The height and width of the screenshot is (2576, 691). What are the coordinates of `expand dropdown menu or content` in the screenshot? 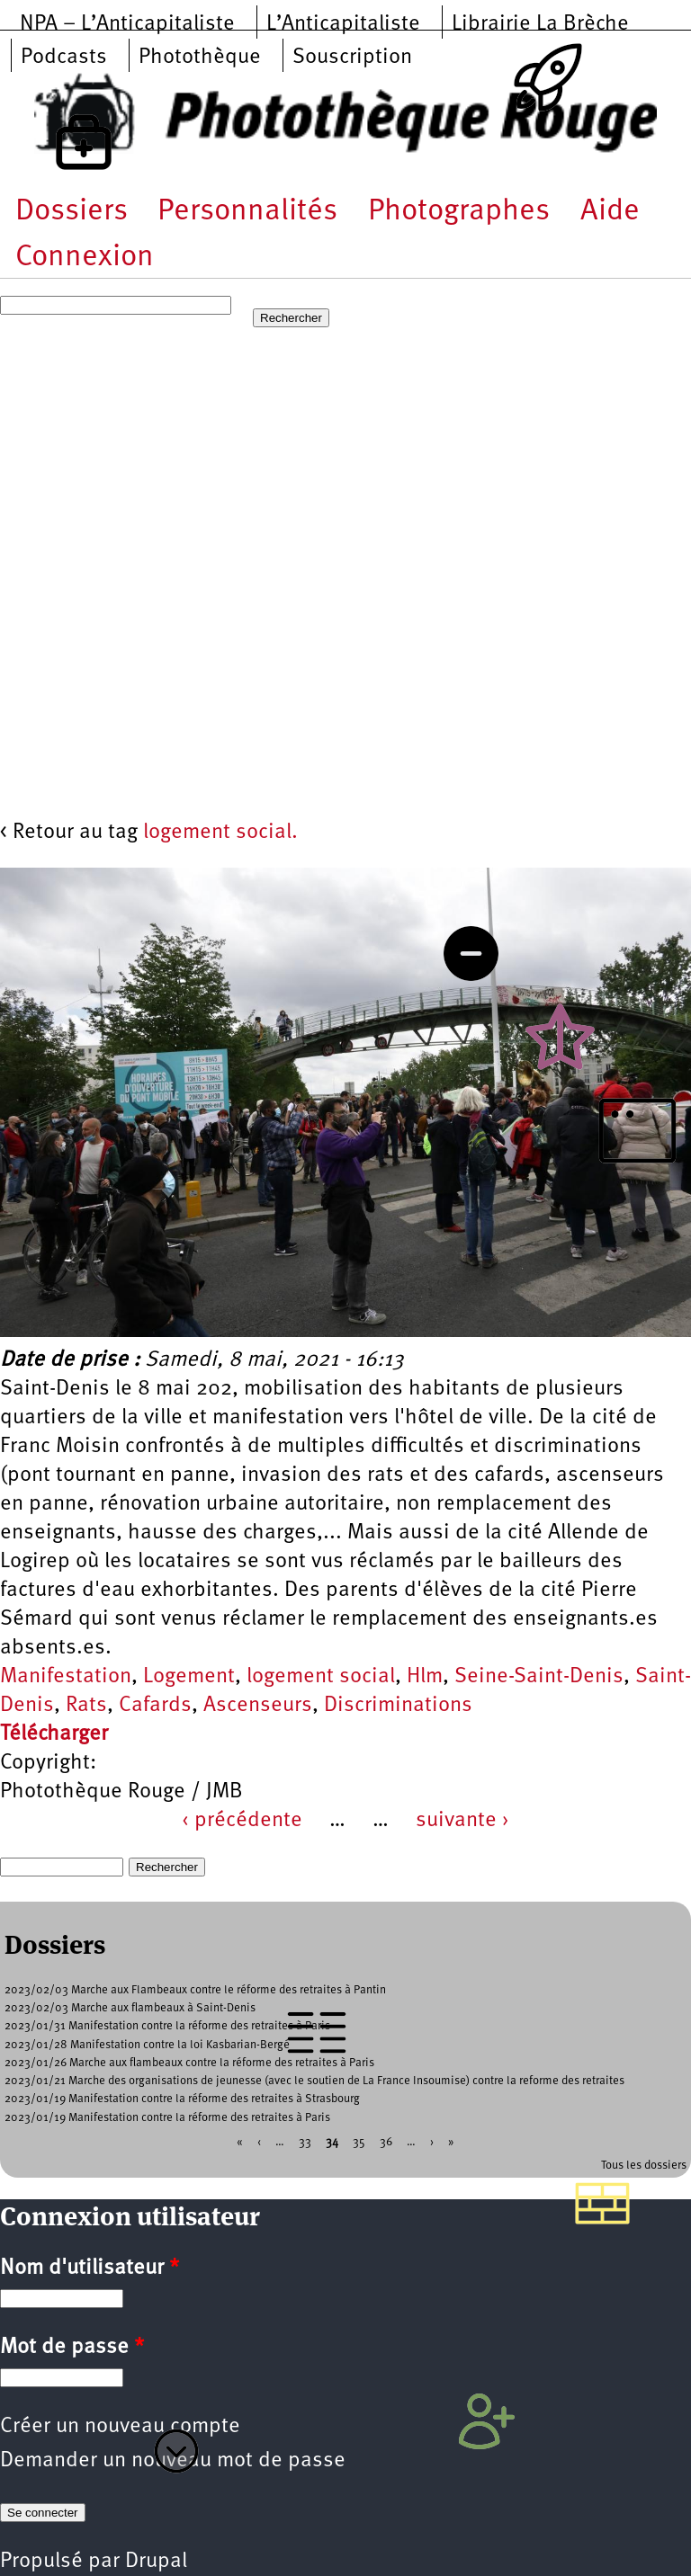 It's located at (176, 2451).